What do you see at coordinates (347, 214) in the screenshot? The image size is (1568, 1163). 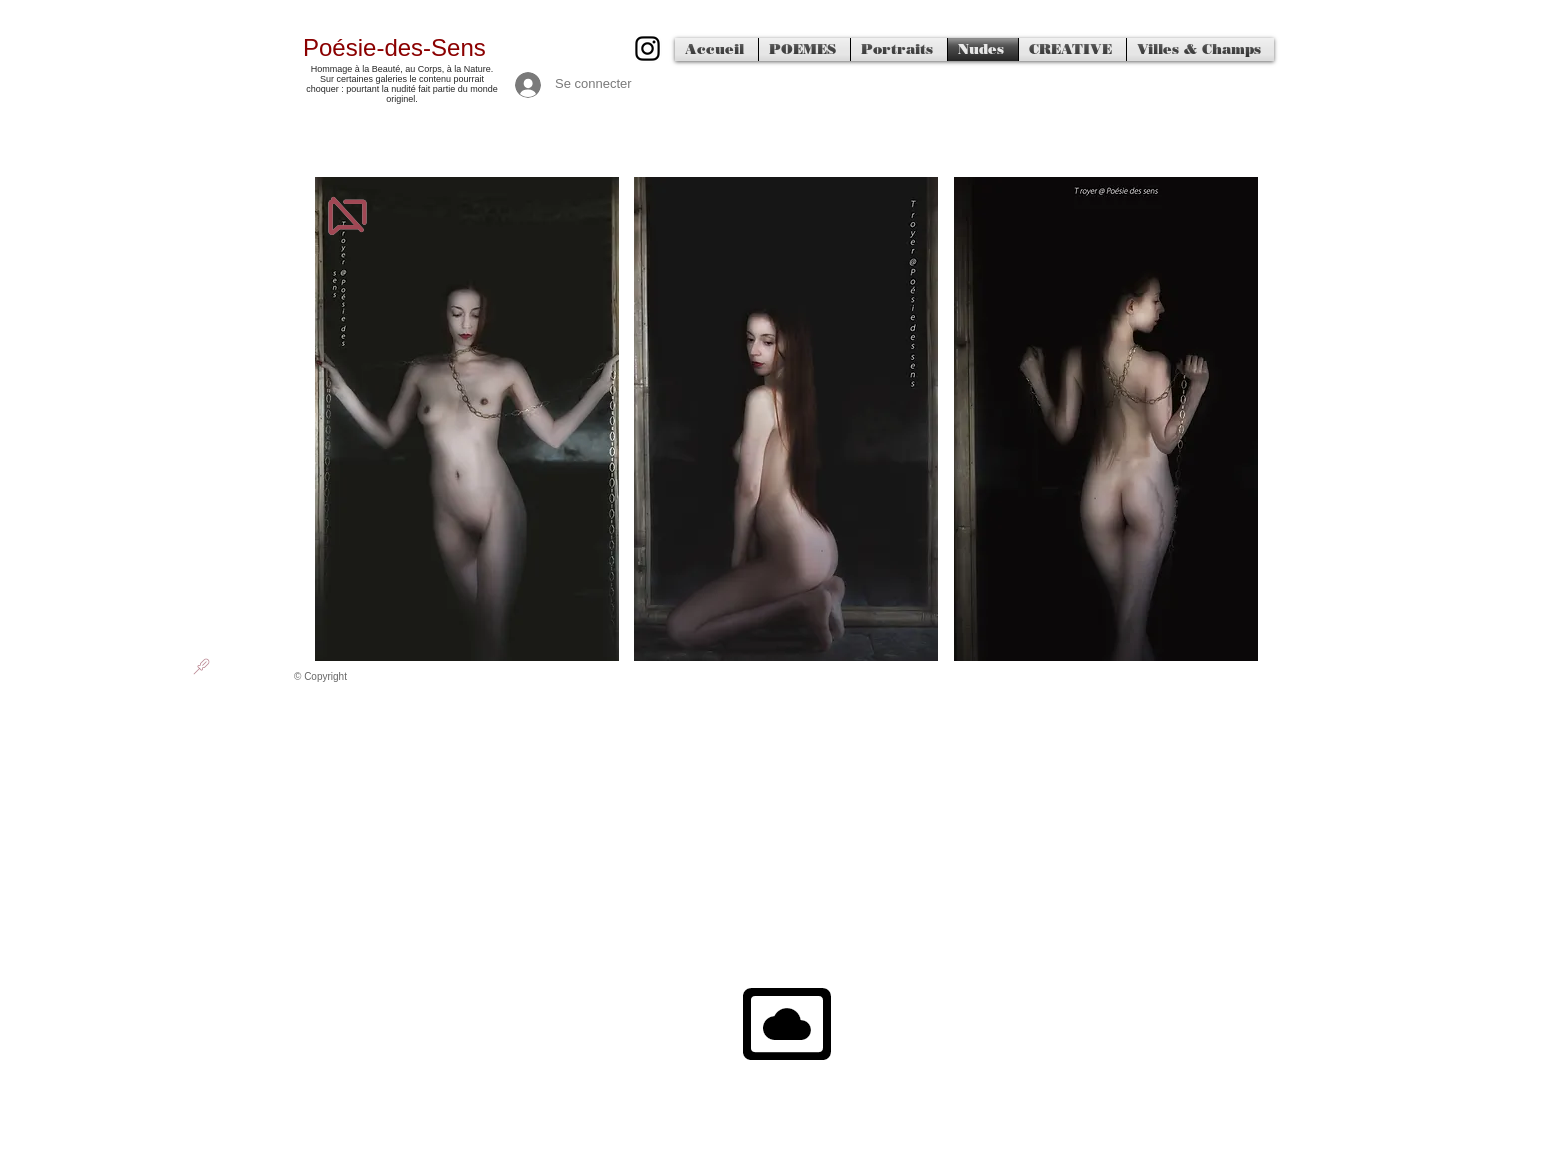 I see `mute or disable chat notifications` at bounding box center [347, 214].